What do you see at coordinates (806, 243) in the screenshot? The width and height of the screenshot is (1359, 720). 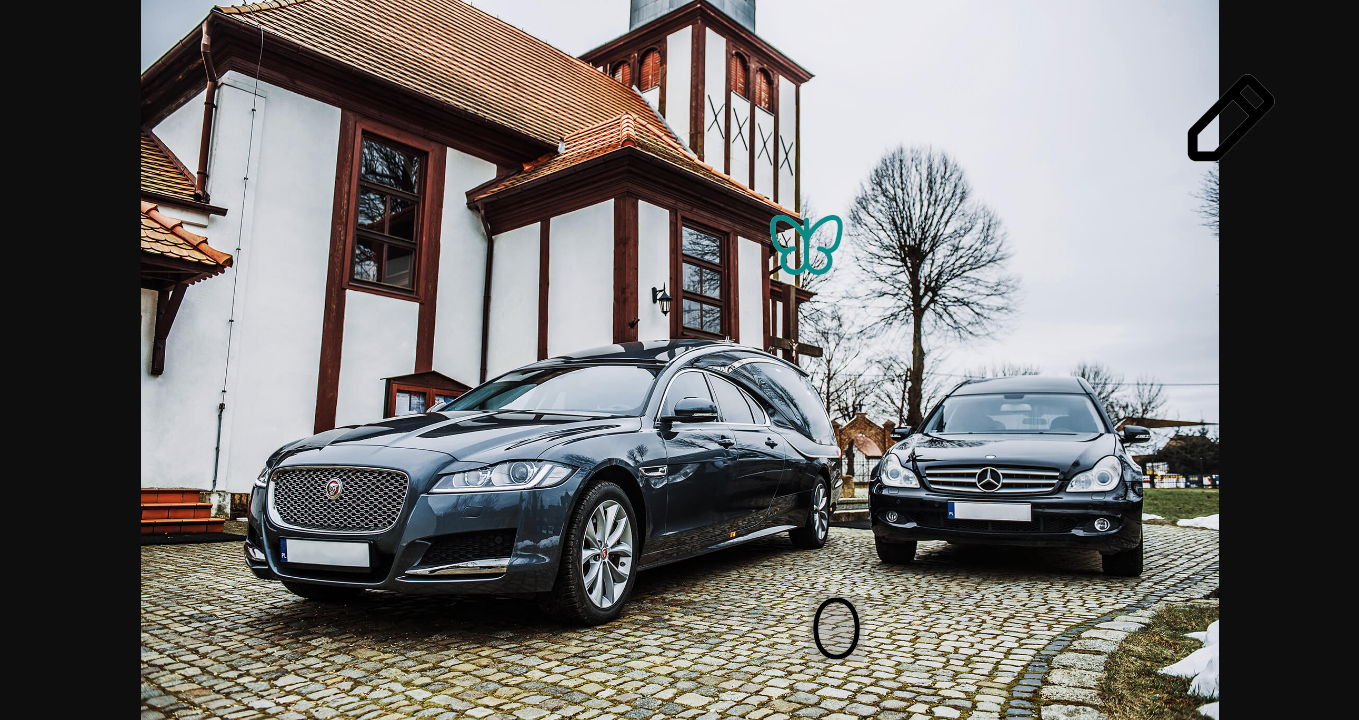 I see `indicates a nature or wildlife category` at bounding box center [806, 243].